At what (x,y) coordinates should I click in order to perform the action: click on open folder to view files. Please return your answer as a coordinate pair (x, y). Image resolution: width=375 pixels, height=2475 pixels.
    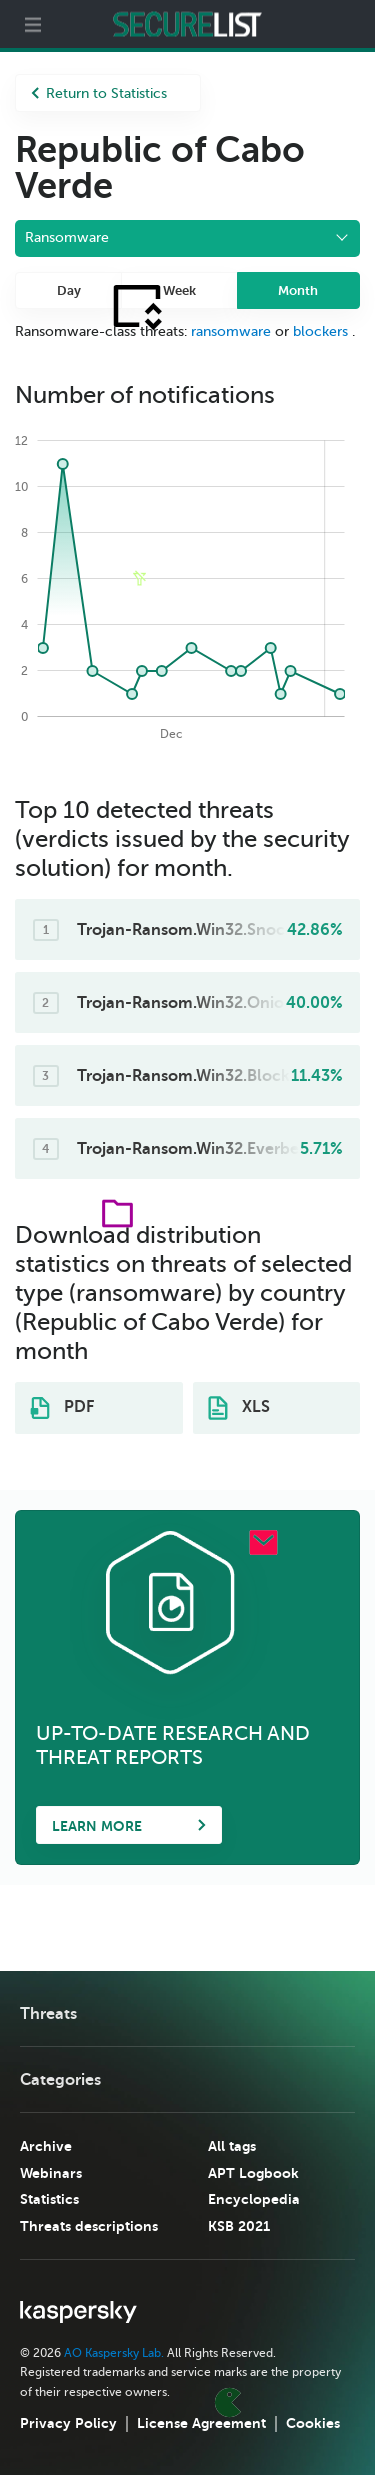
    Looking at the image, I should click on (117, 1213).